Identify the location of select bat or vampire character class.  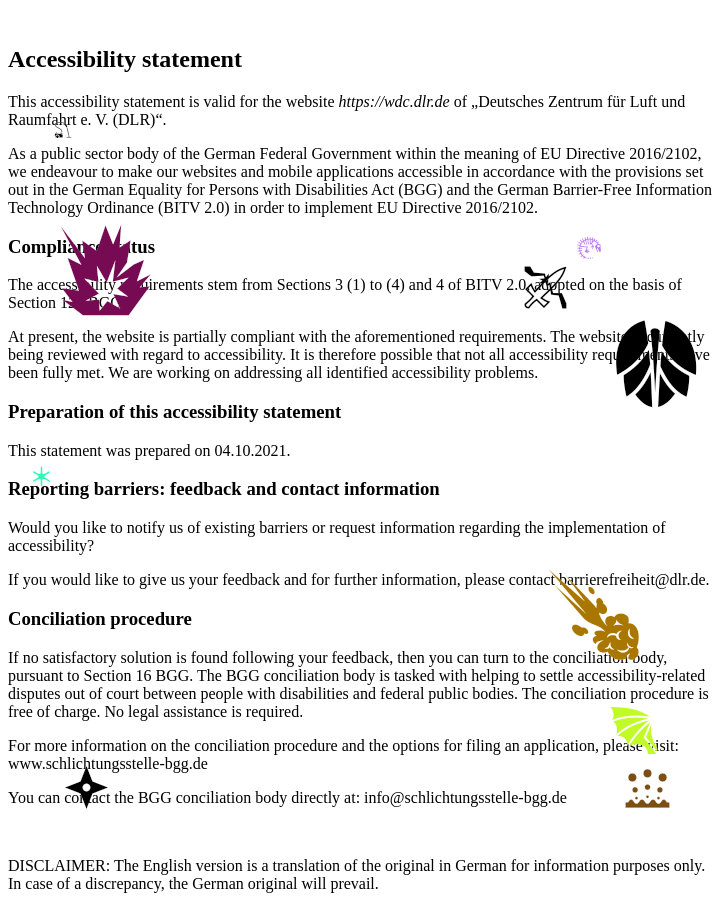
(633, 730).